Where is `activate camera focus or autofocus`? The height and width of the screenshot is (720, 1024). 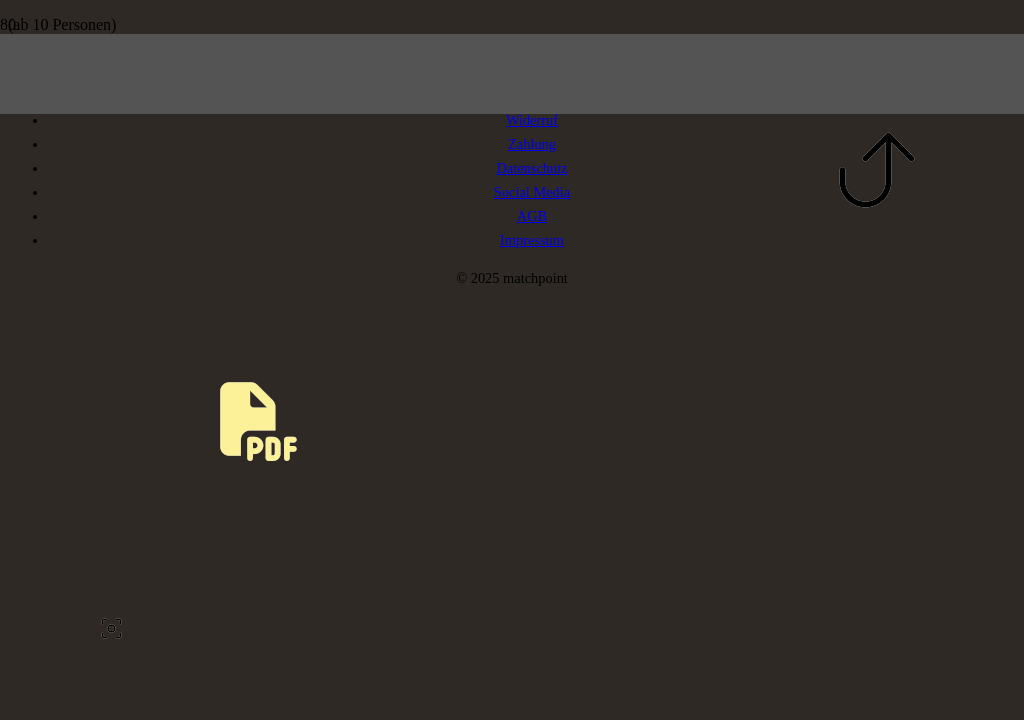
activate camera focus or autofocus is located at coordinates (111, 628).